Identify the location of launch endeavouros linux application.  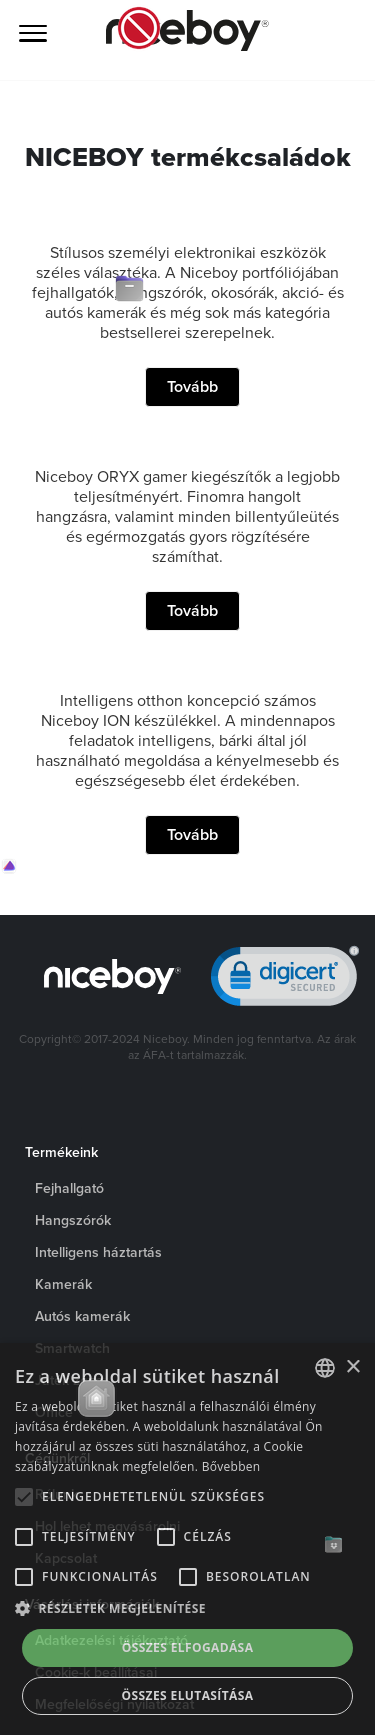
(9, 866).